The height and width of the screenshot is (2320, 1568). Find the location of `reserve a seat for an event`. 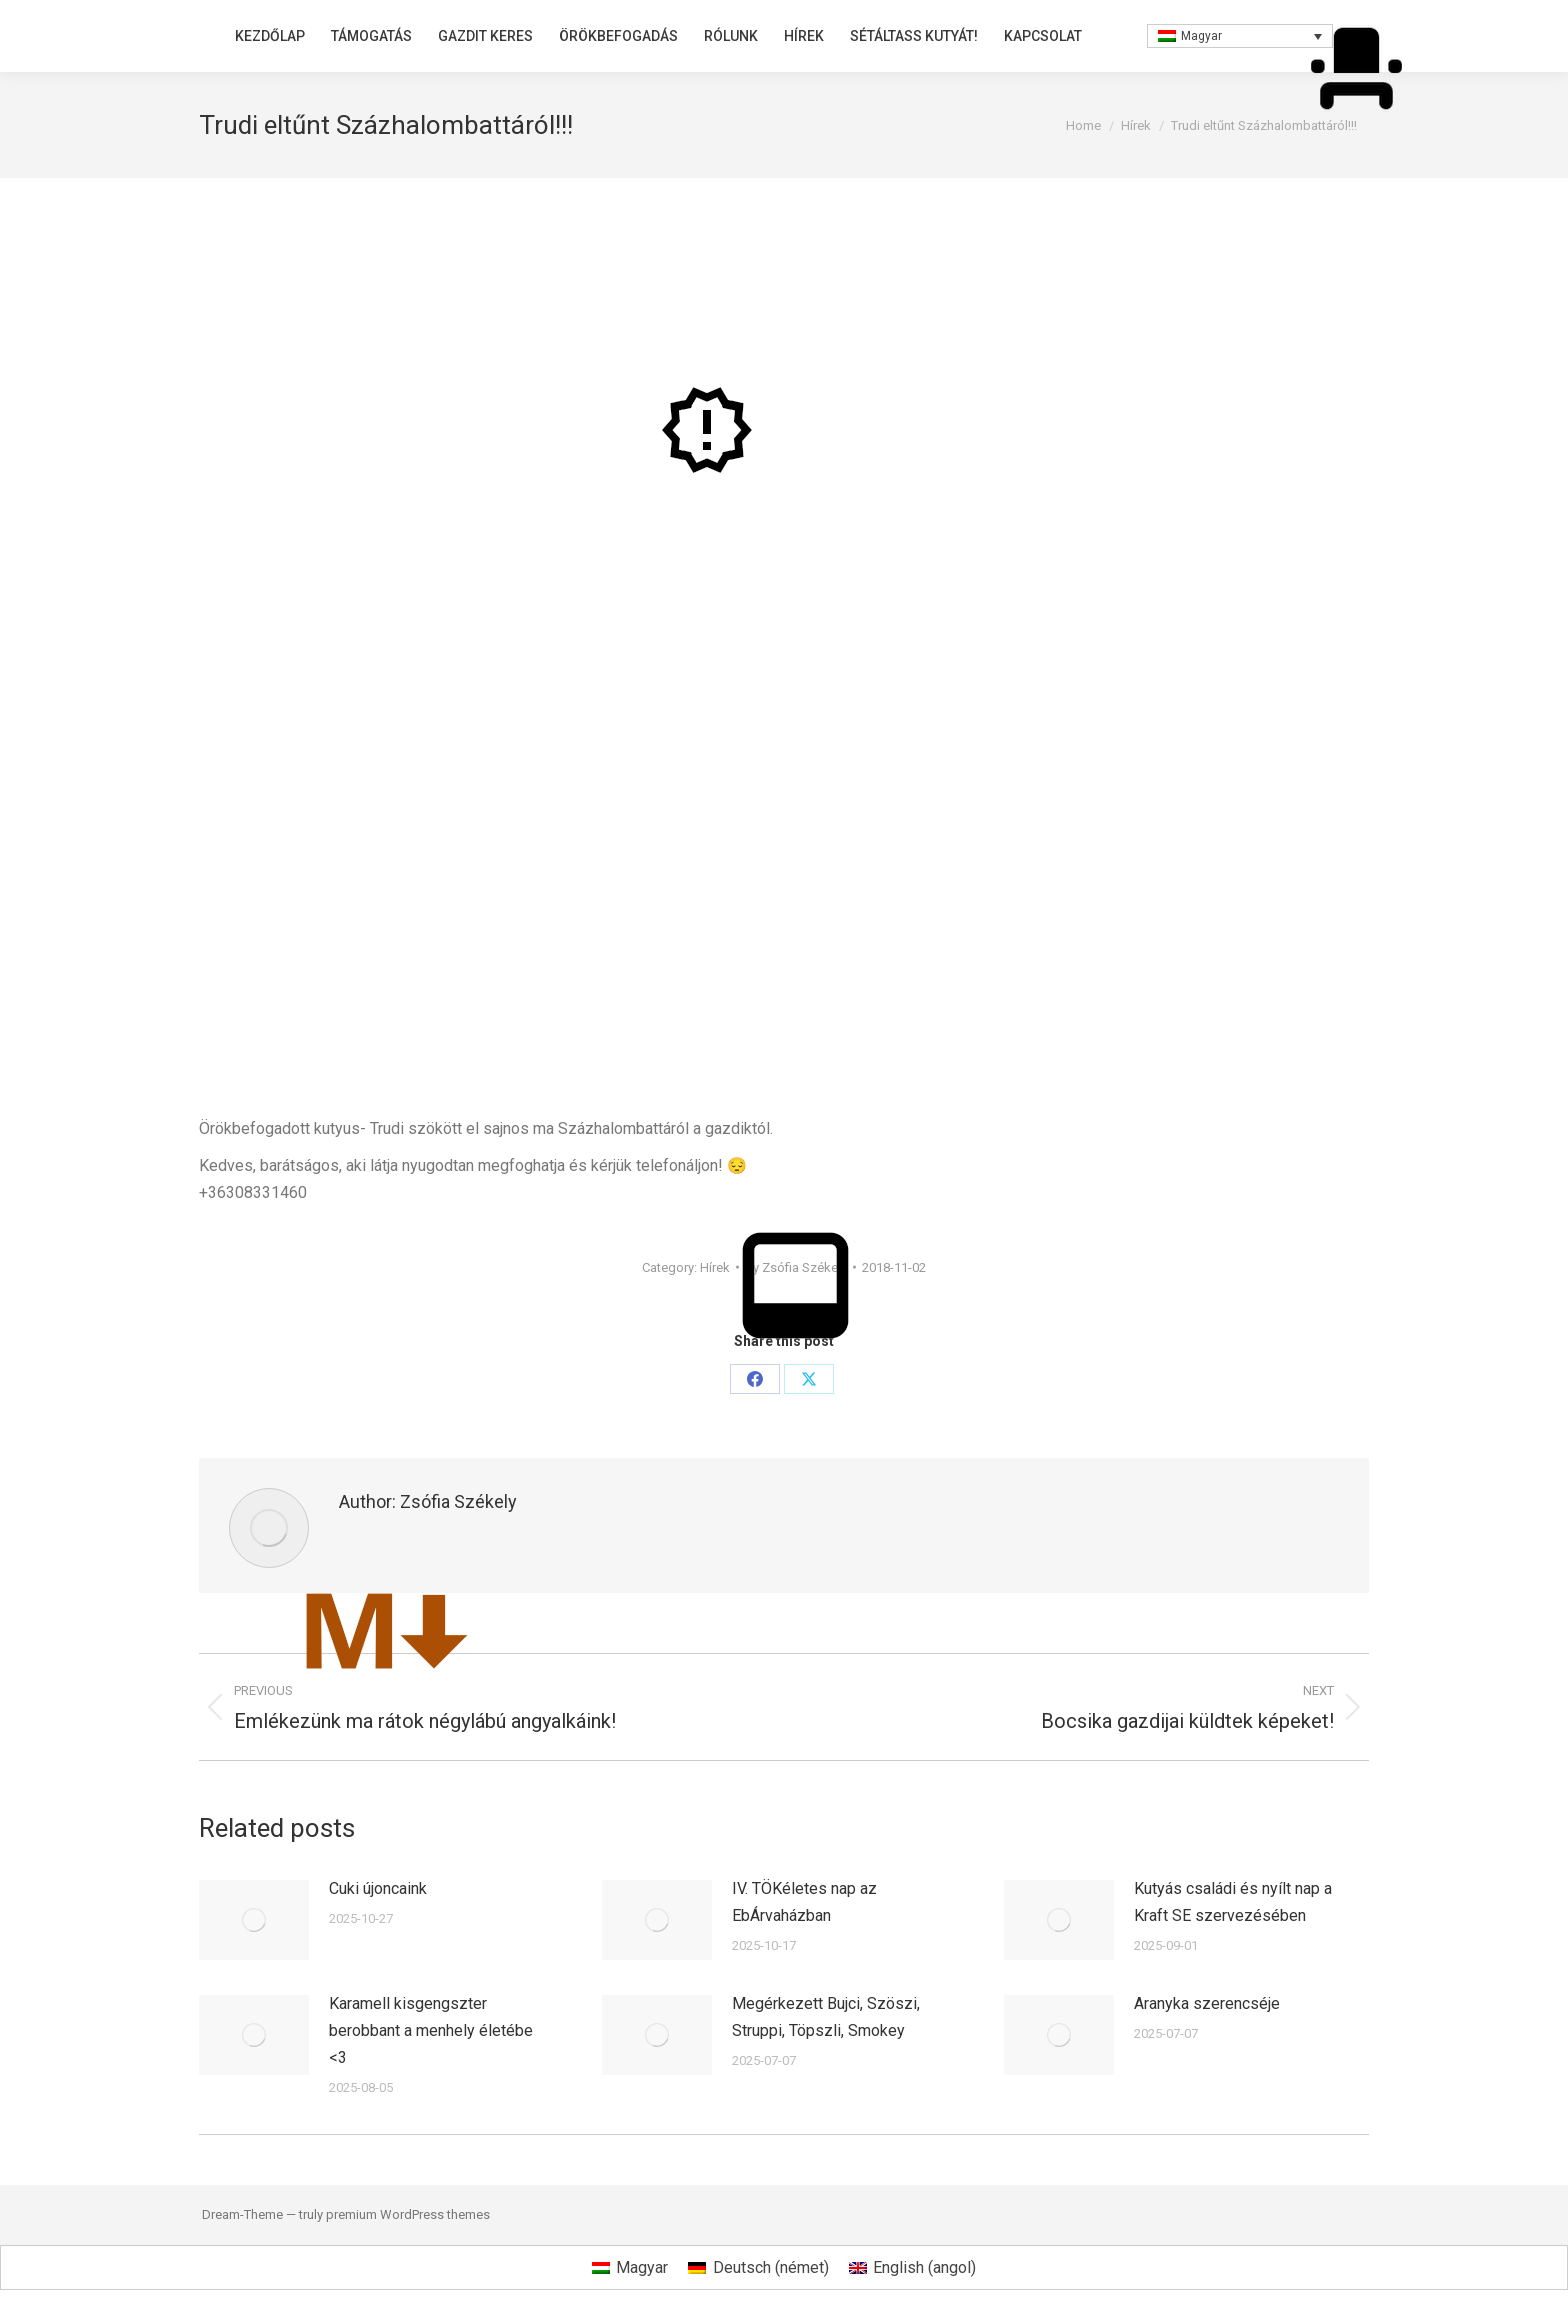

reserve a seat for an event is located at coordinates (1356, 68).